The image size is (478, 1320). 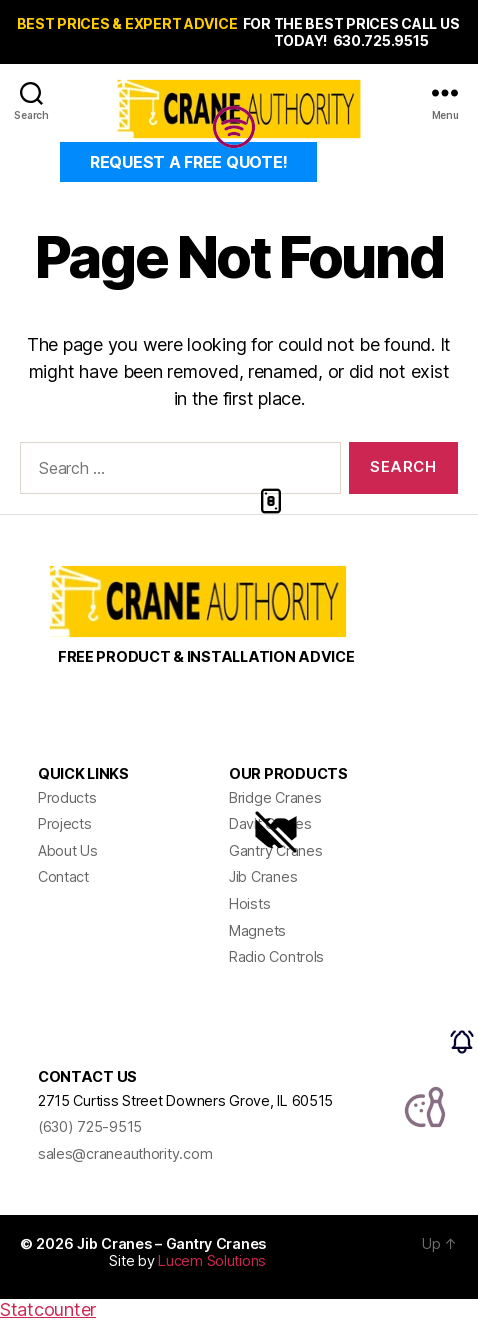 I want to click on playing card with number 8, so click(x=271, y=501).